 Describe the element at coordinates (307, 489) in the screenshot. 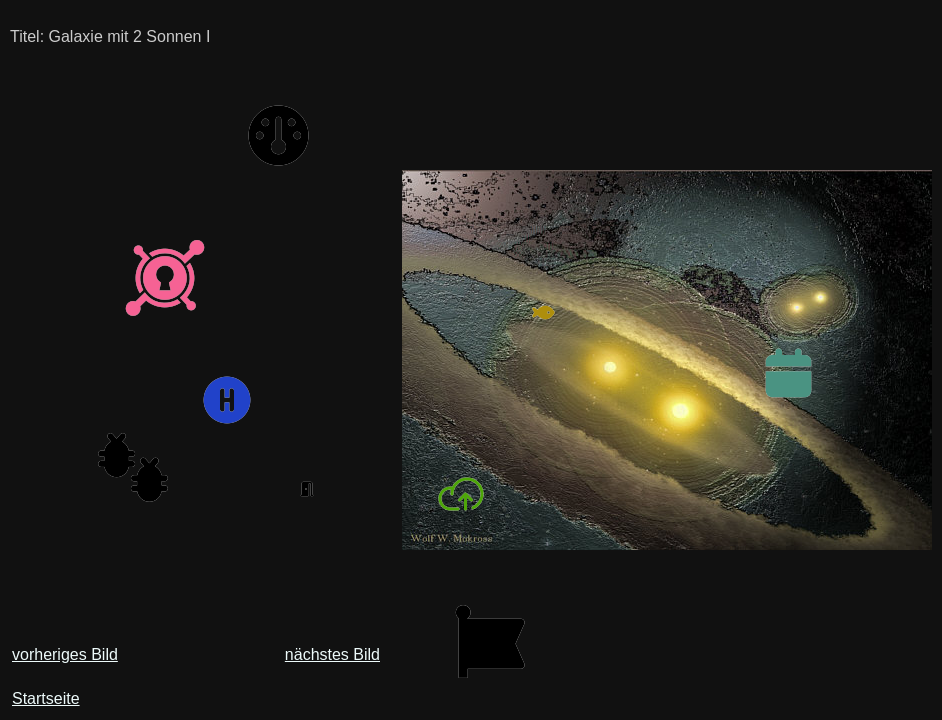

I see `log out or sign out of your account` at that location.